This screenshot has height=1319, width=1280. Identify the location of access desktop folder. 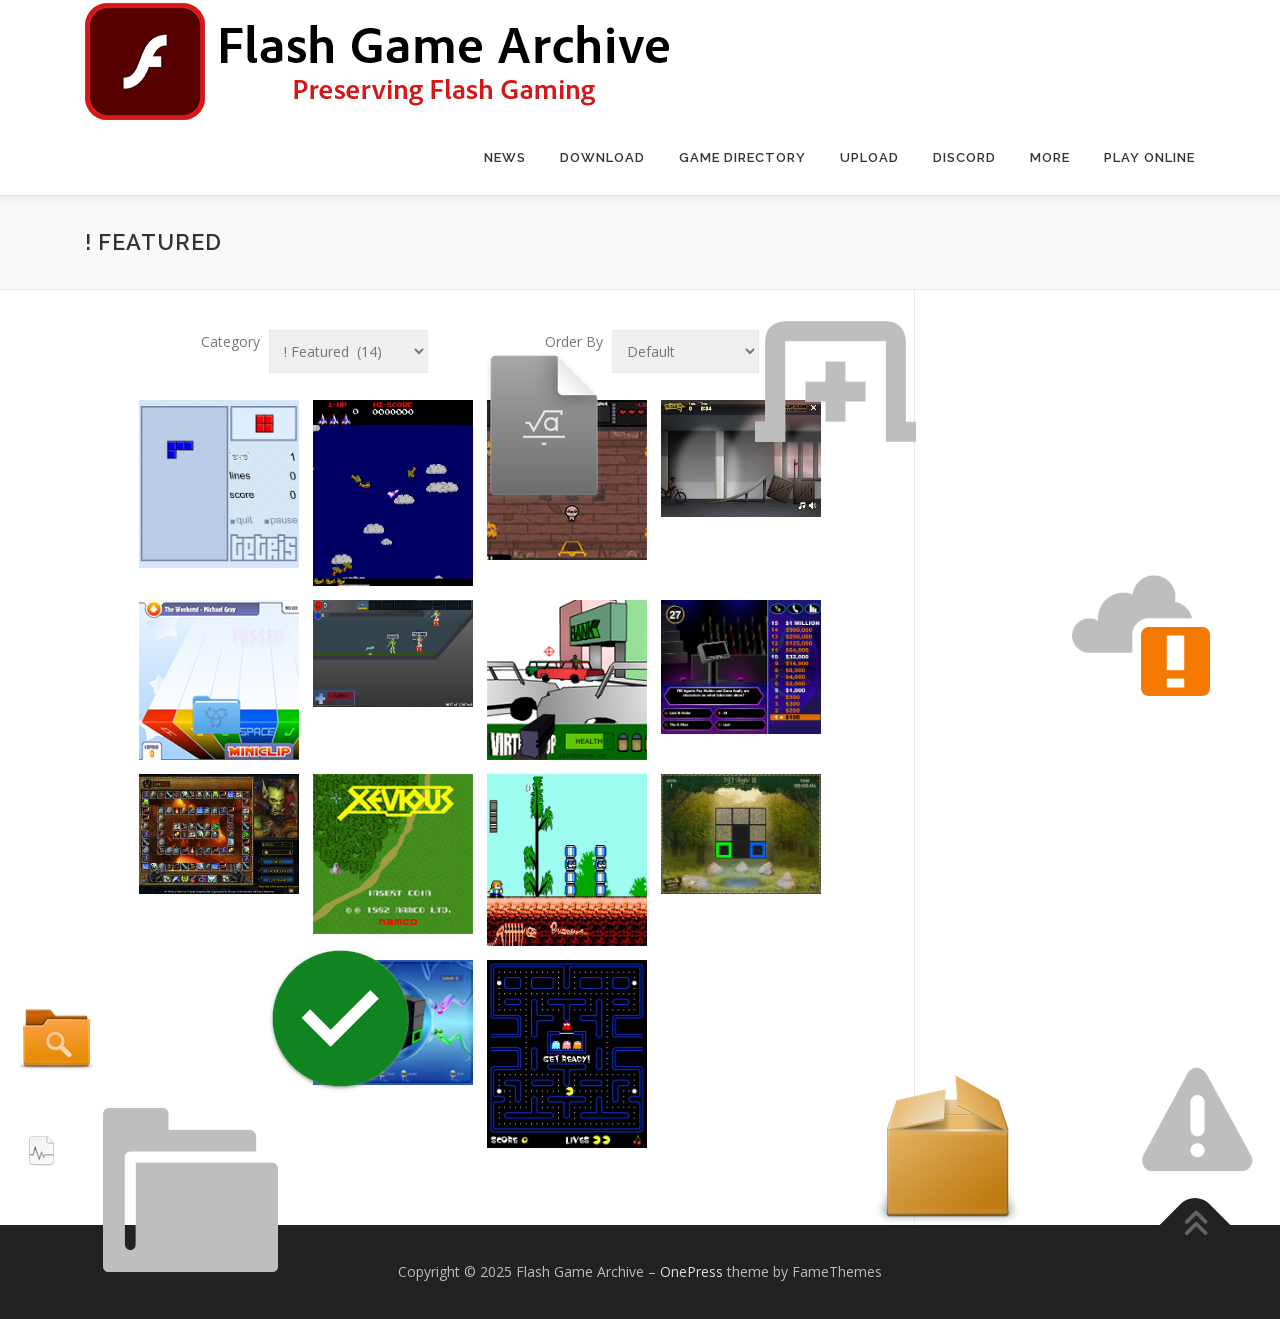
(190, 1184).